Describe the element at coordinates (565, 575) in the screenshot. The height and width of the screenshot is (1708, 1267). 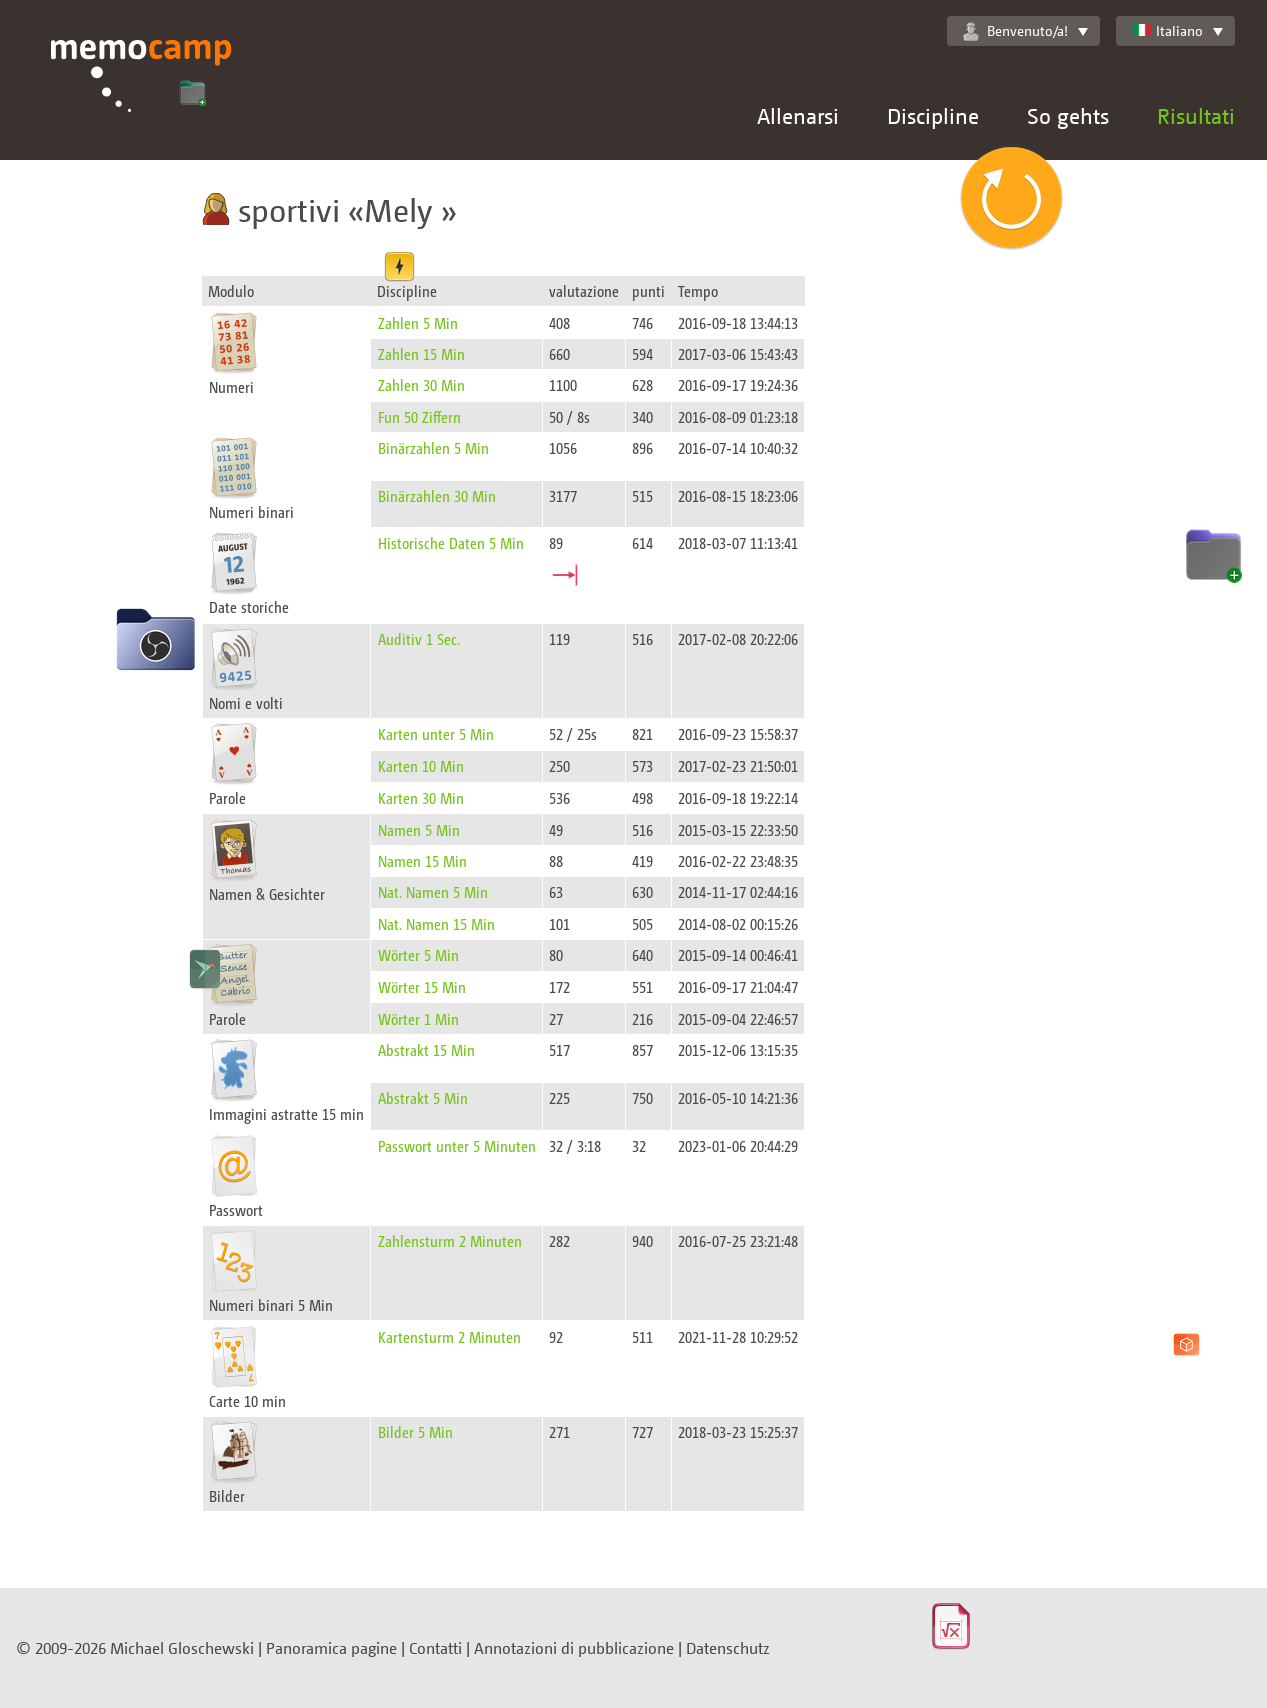
I see `skip to the last item in a list or queue` at that location.